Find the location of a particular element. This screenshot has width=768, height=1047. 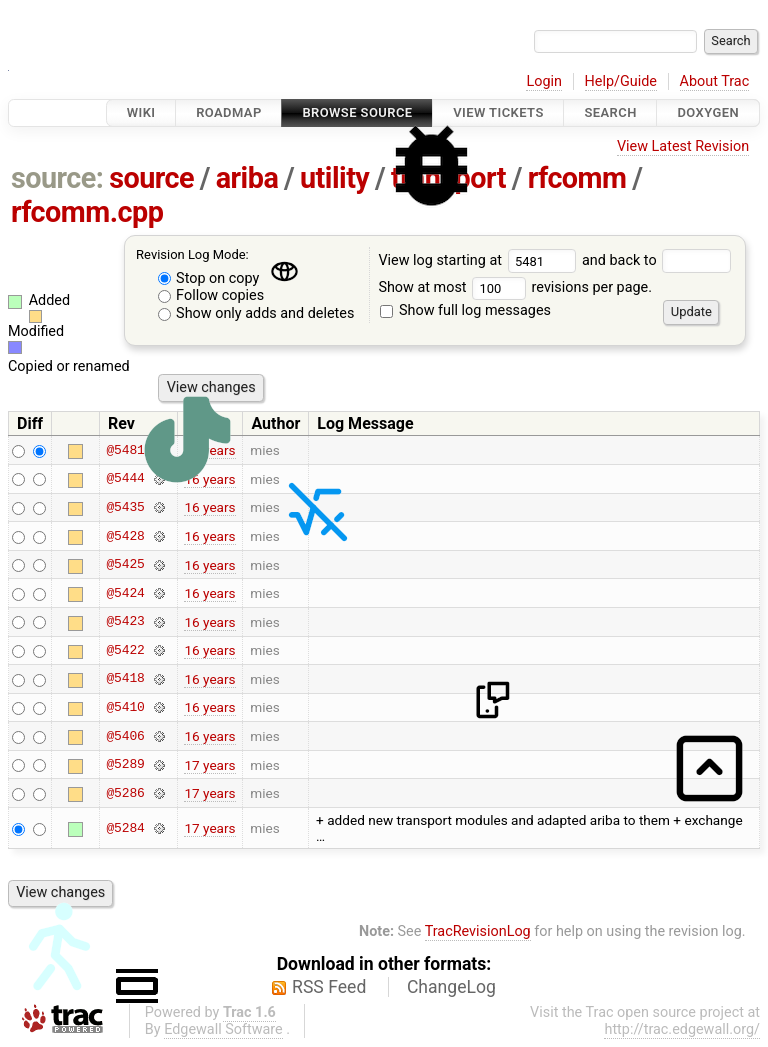

open TikTok app is located at coordinates (187, 439).